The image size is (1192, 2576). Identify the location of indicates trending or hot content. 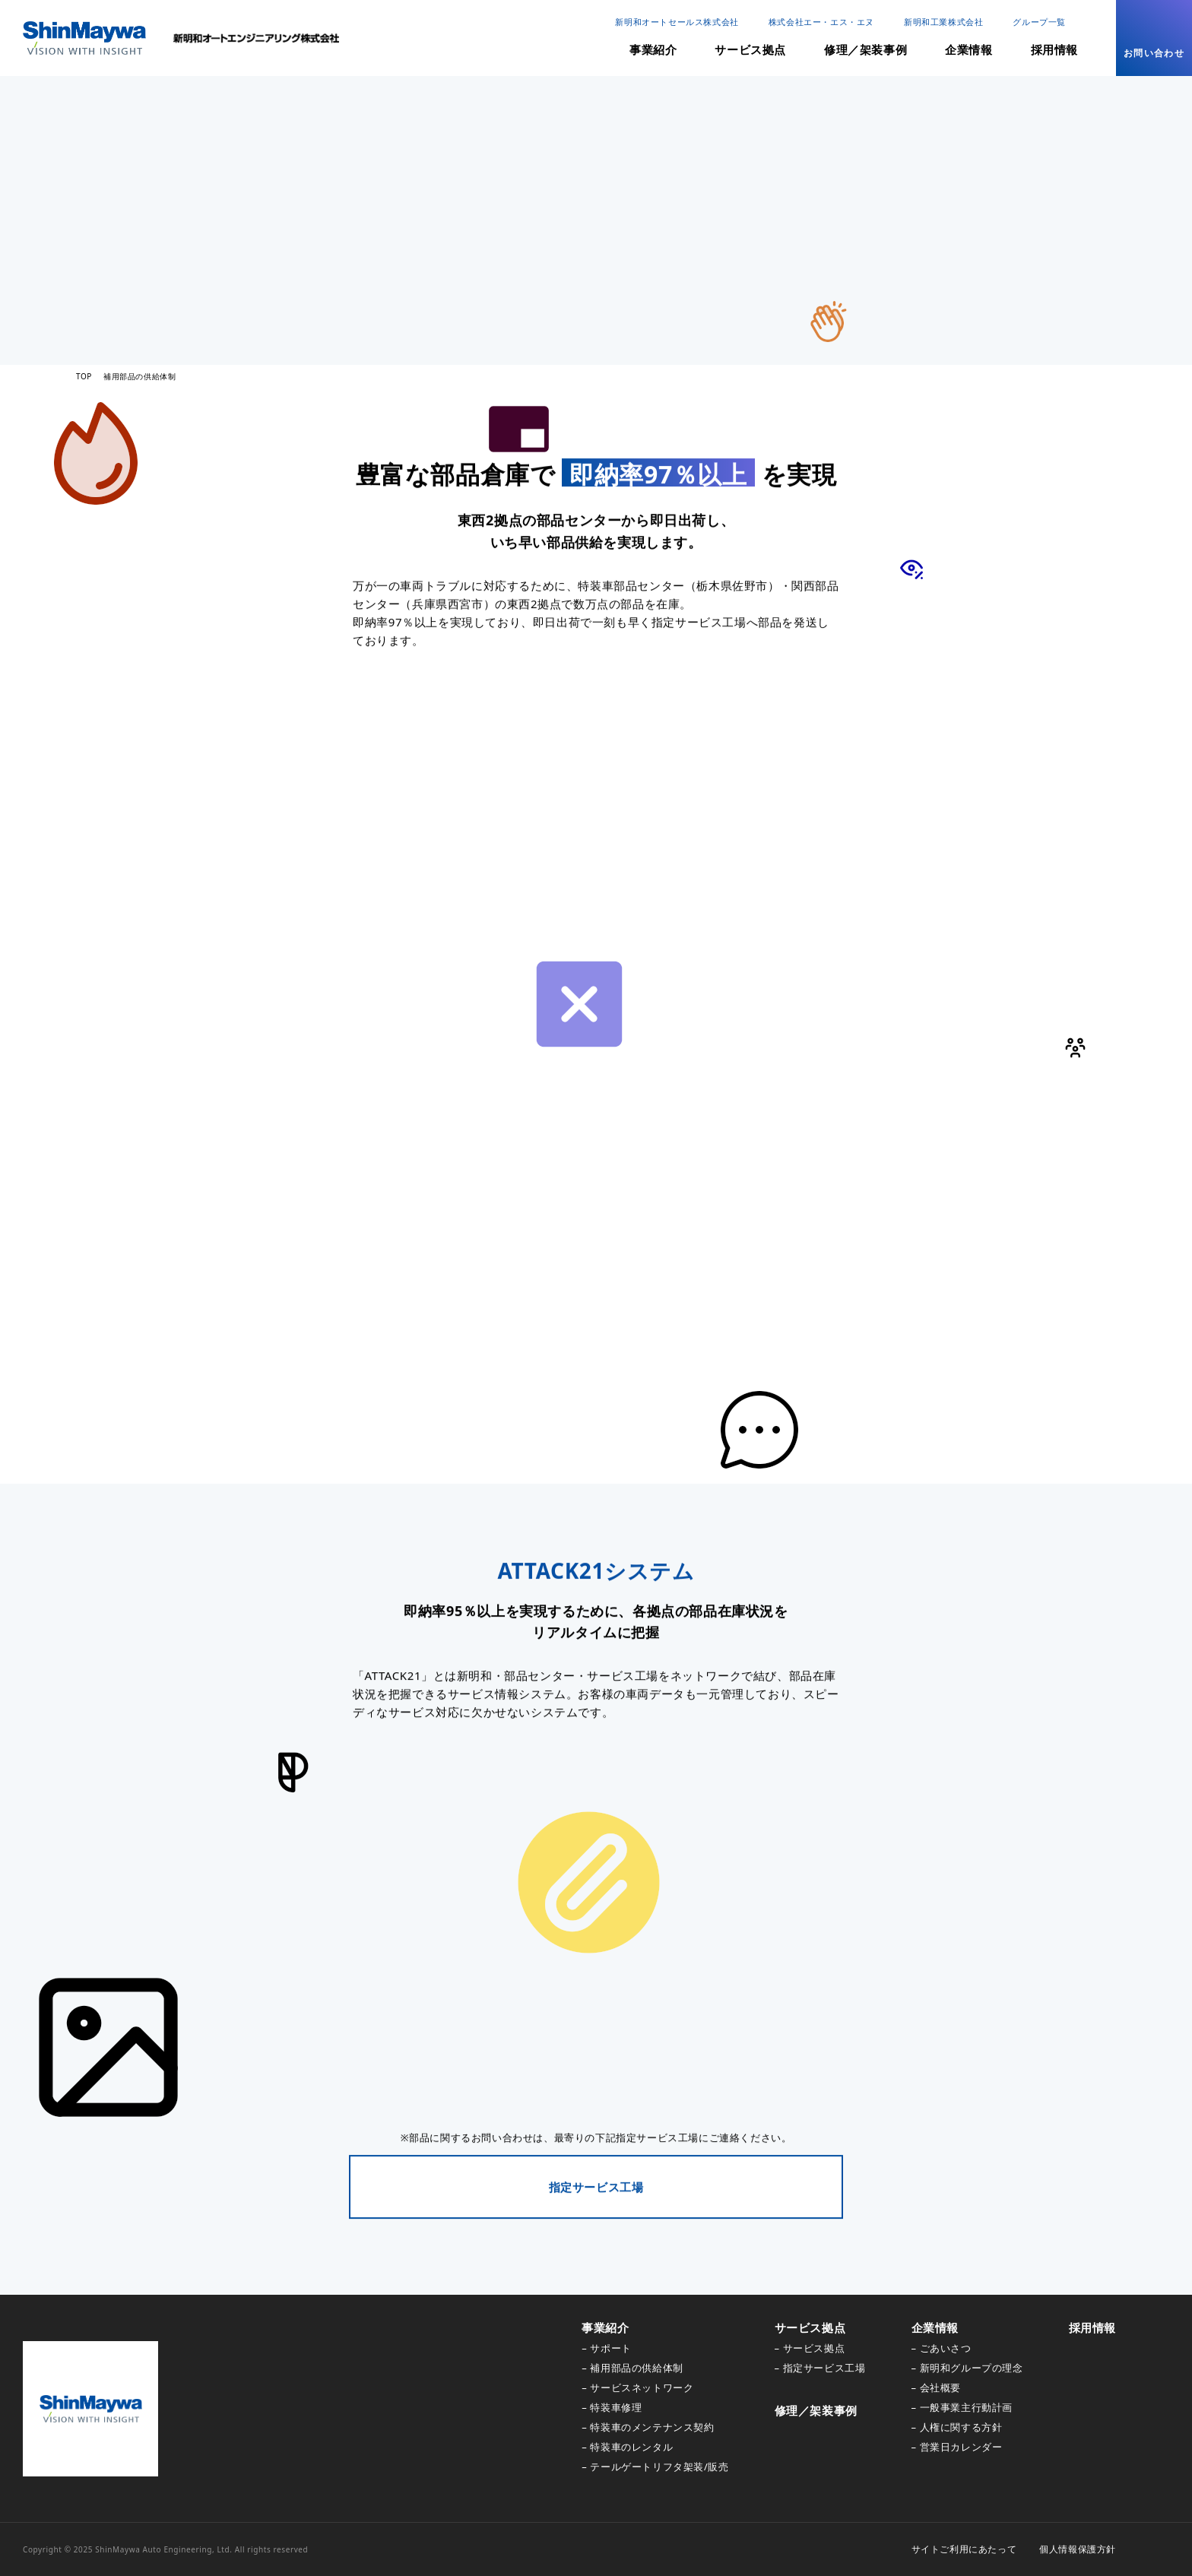
(96, 455).